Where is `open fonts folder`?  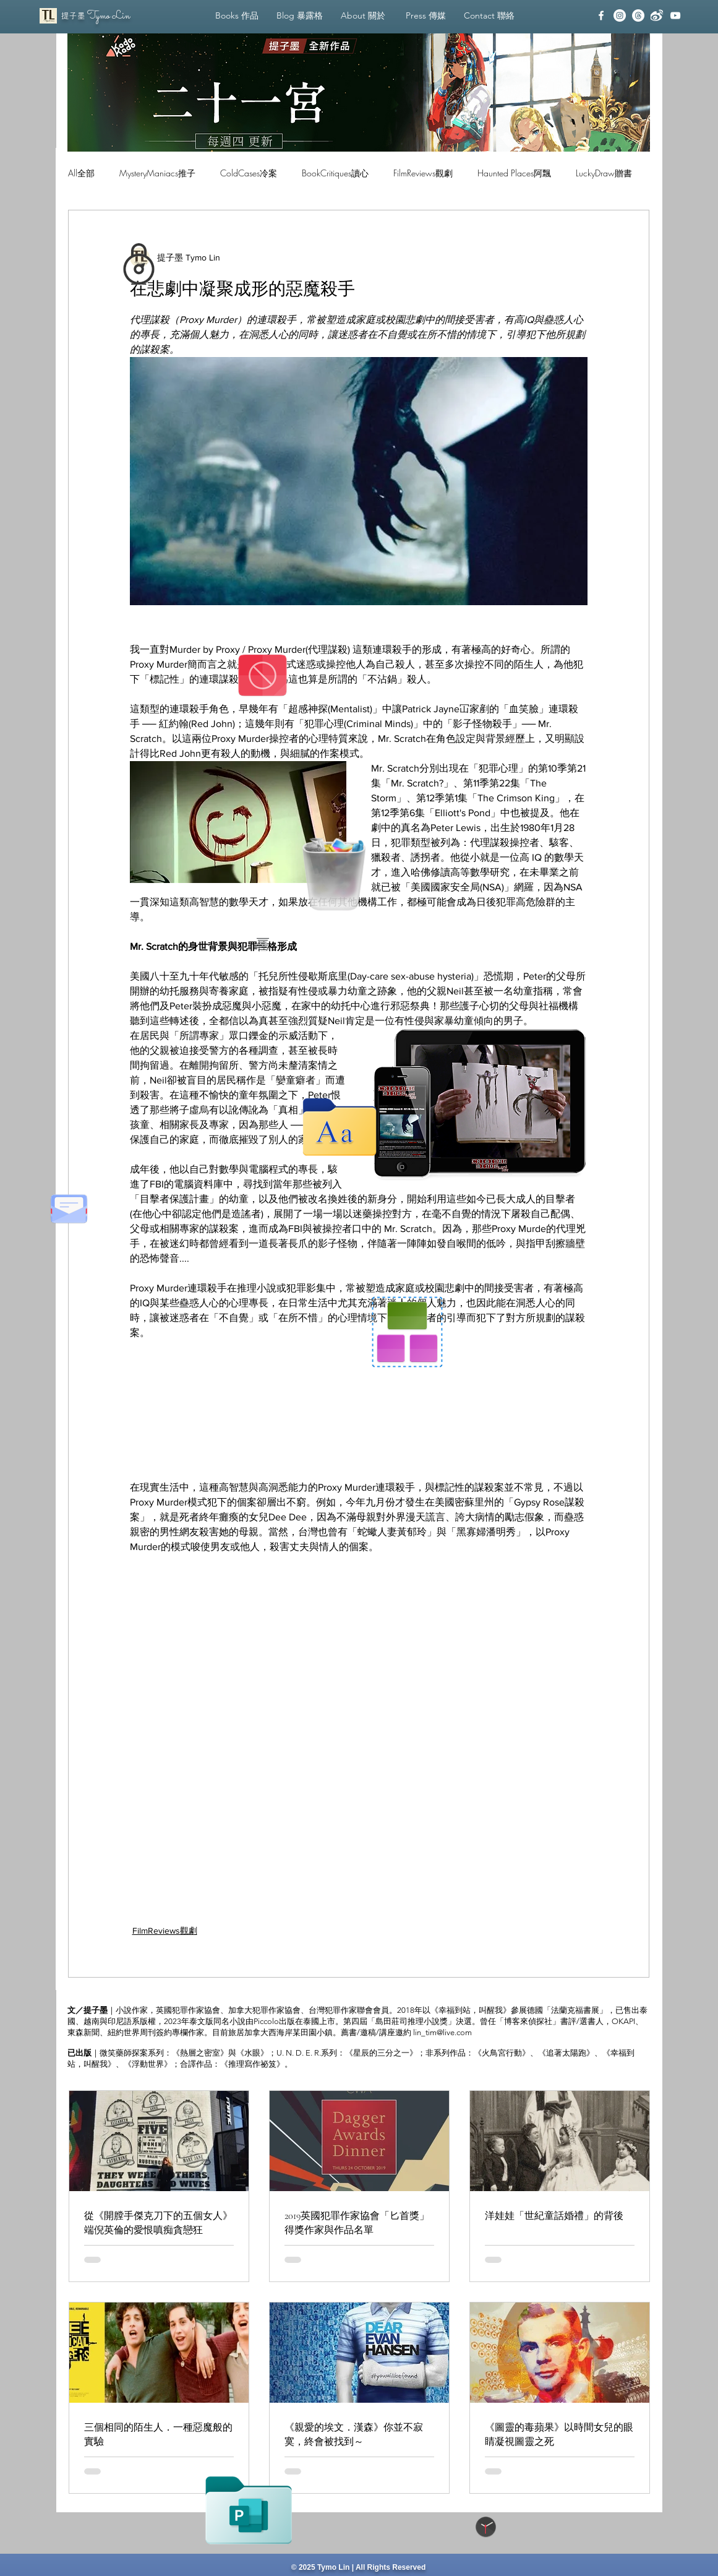
open fonts folder is located at coordinates (339, 1129).